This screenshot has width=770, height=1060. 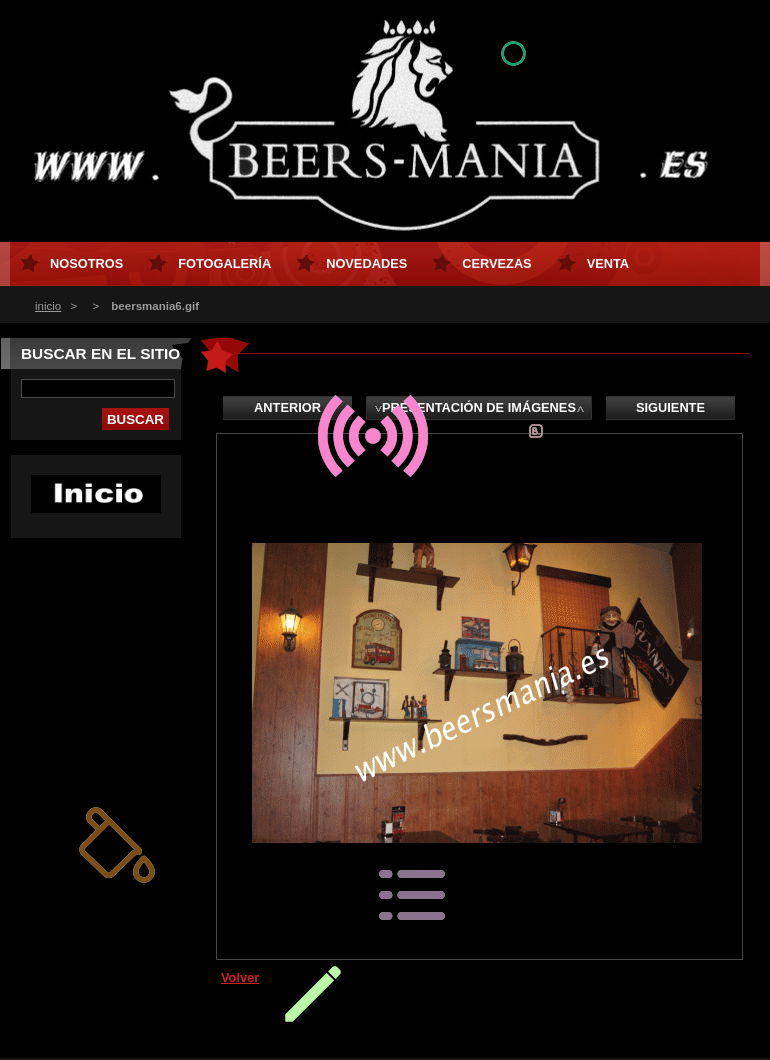 What do you see at coordinates (513, 53) in the screenshot?
I see `unselected radio button option` at bounding box center [513, 53].